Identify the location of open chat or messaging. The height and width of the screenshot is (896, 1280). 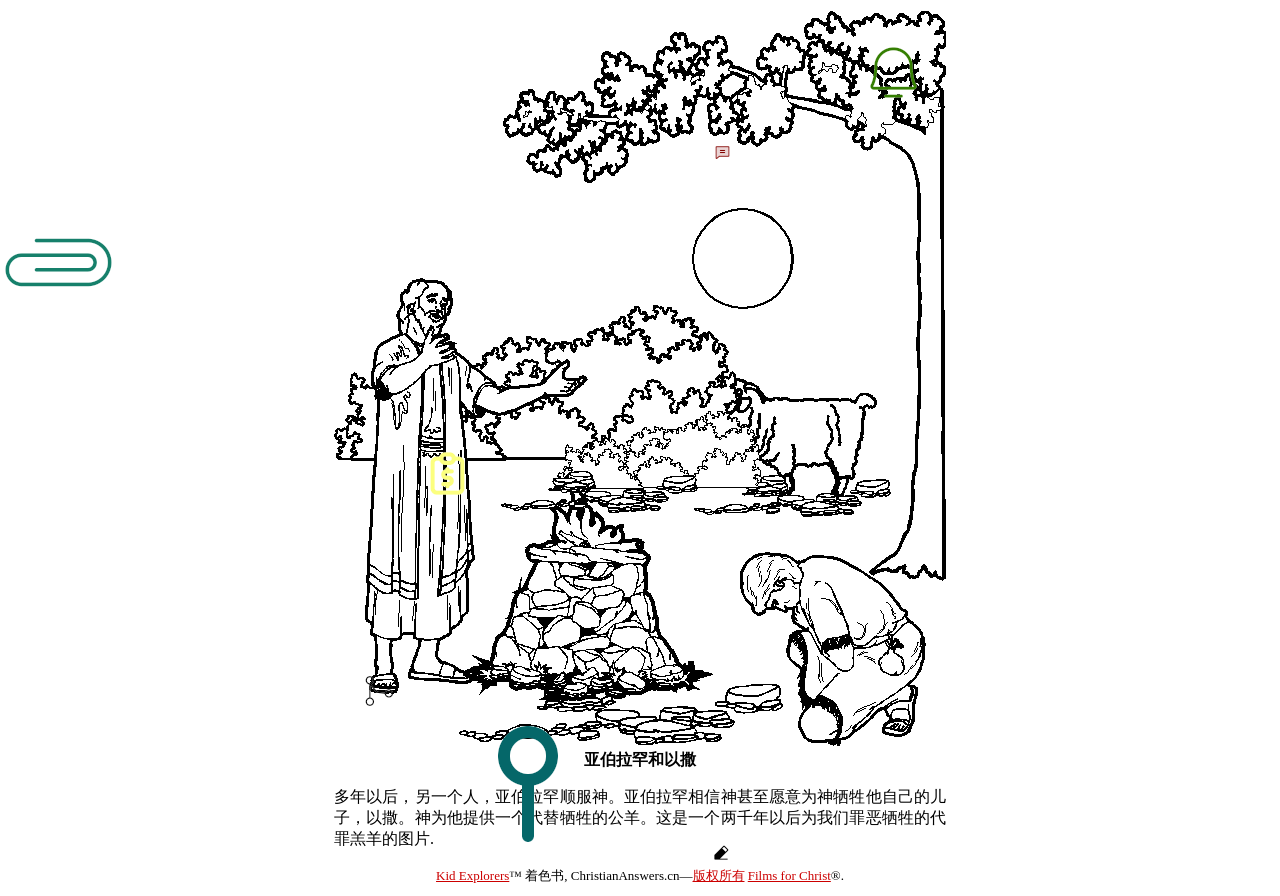
(722, 151).